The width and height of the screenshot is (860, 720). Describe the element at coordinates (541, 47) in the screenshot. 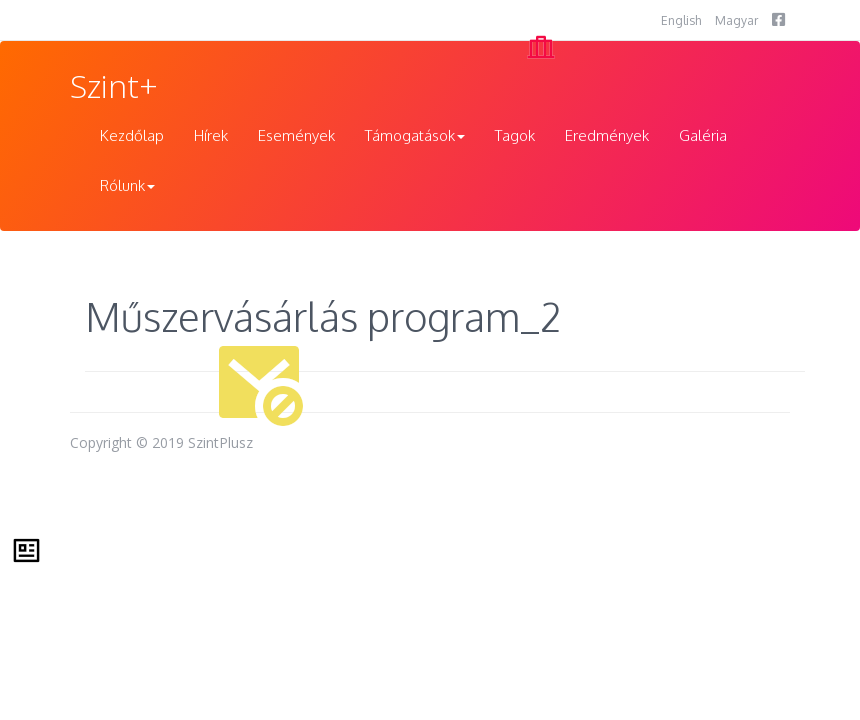

I see `luggage deposit or storage location` at that location.